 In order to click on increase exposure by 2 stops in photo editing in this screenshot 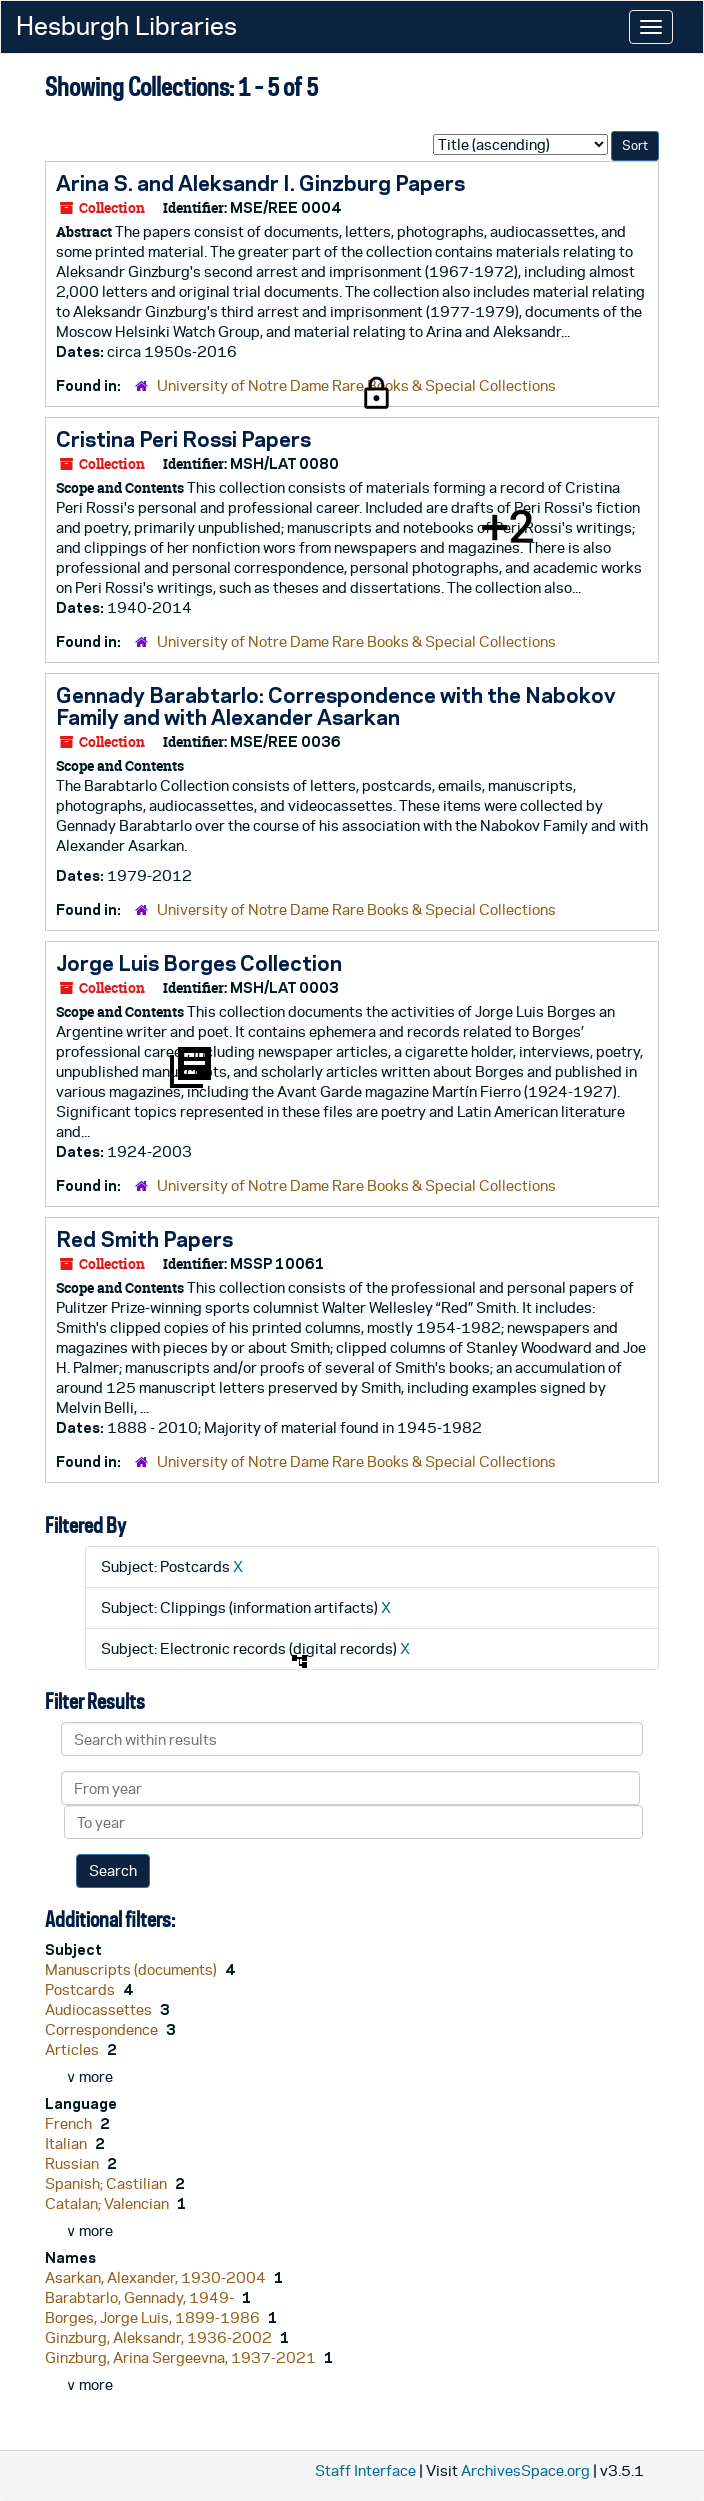, I will do `click(507, 527)`.